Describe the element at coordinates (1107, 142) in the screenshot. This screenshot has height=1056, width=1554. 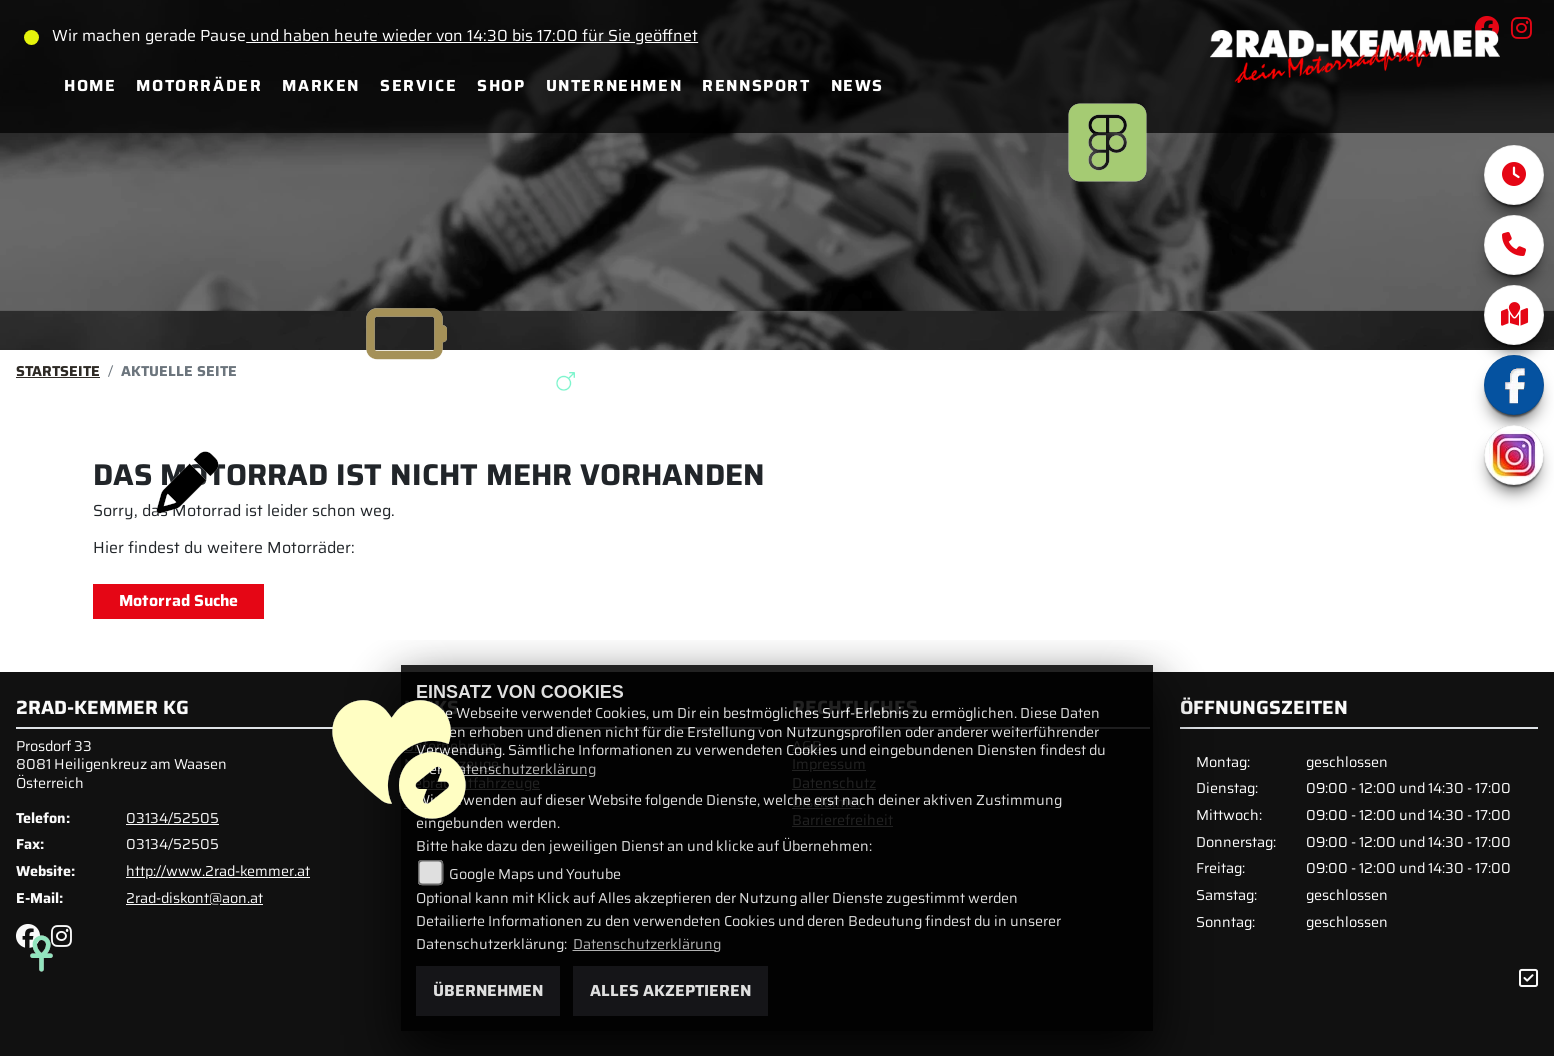
I see `open Figma design app` at that location.